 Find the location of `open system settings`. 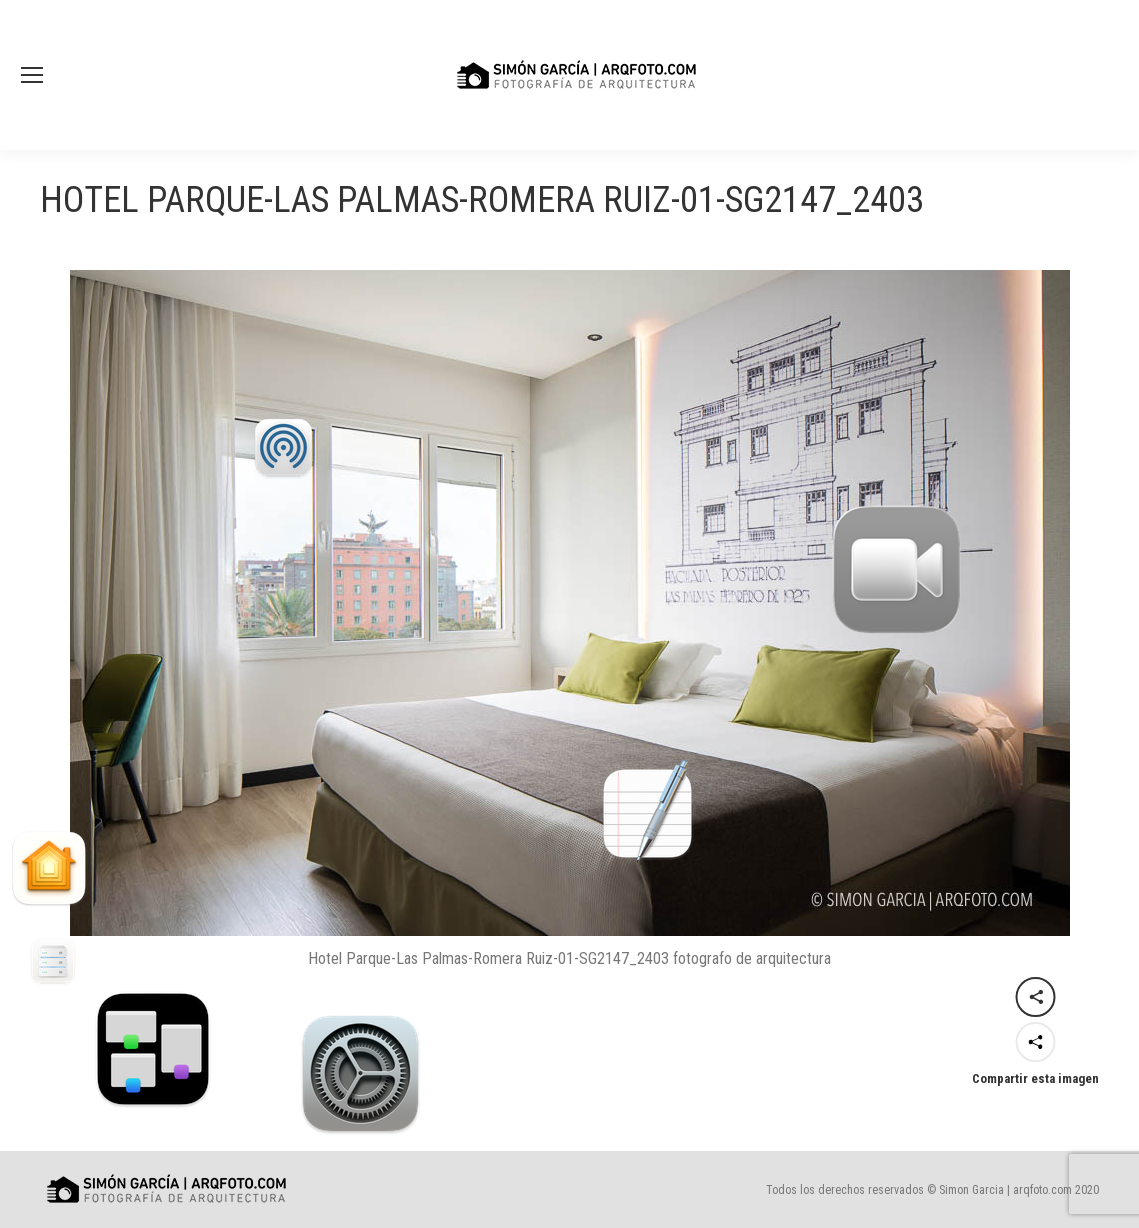

open system settings is located at coordinates (360, 1073).